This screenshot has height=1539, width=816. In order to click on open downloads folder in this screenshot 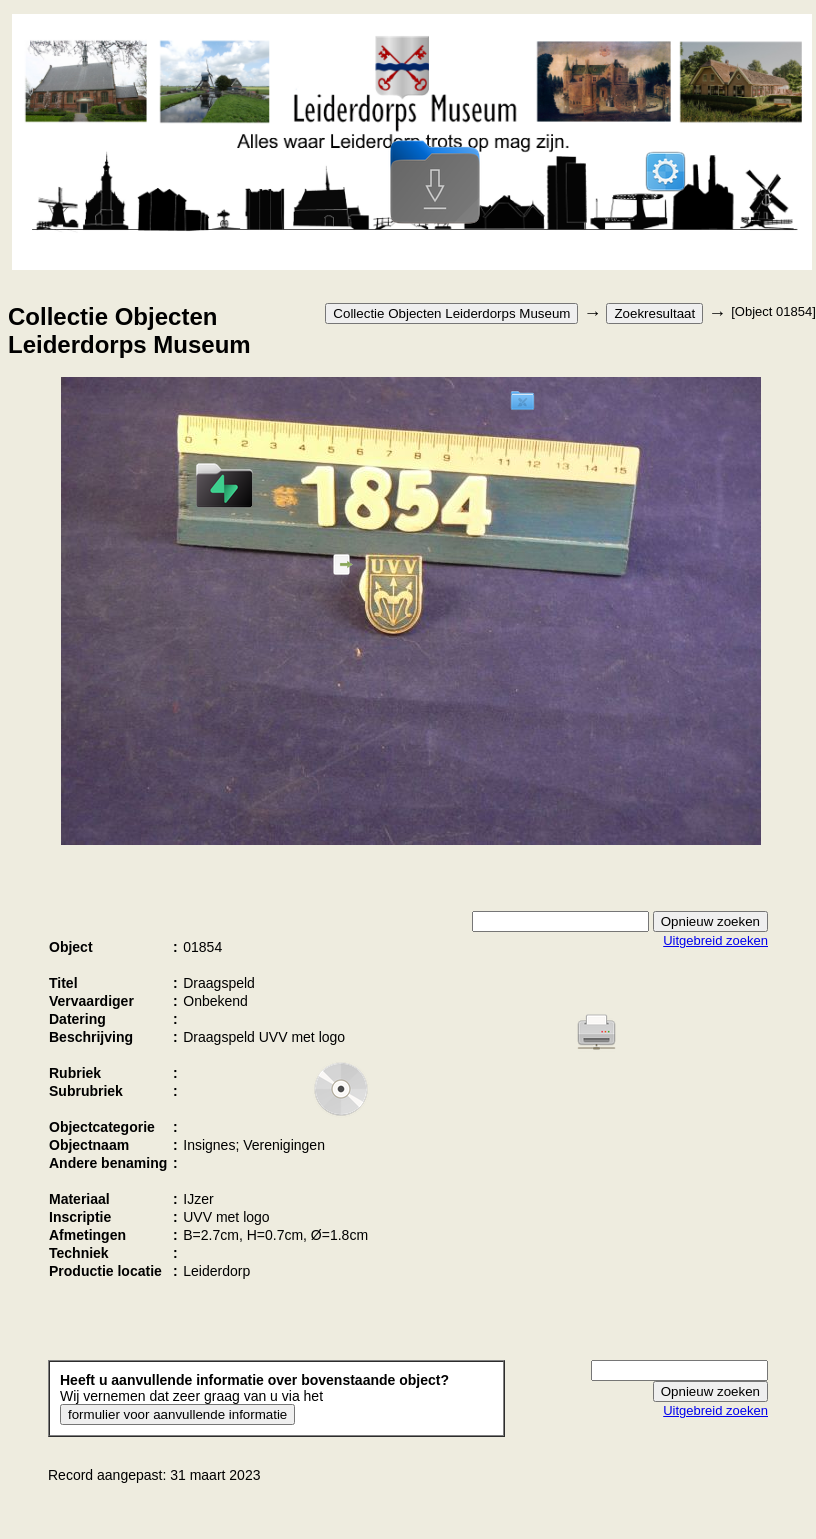, I will do `click(435, 182)`.